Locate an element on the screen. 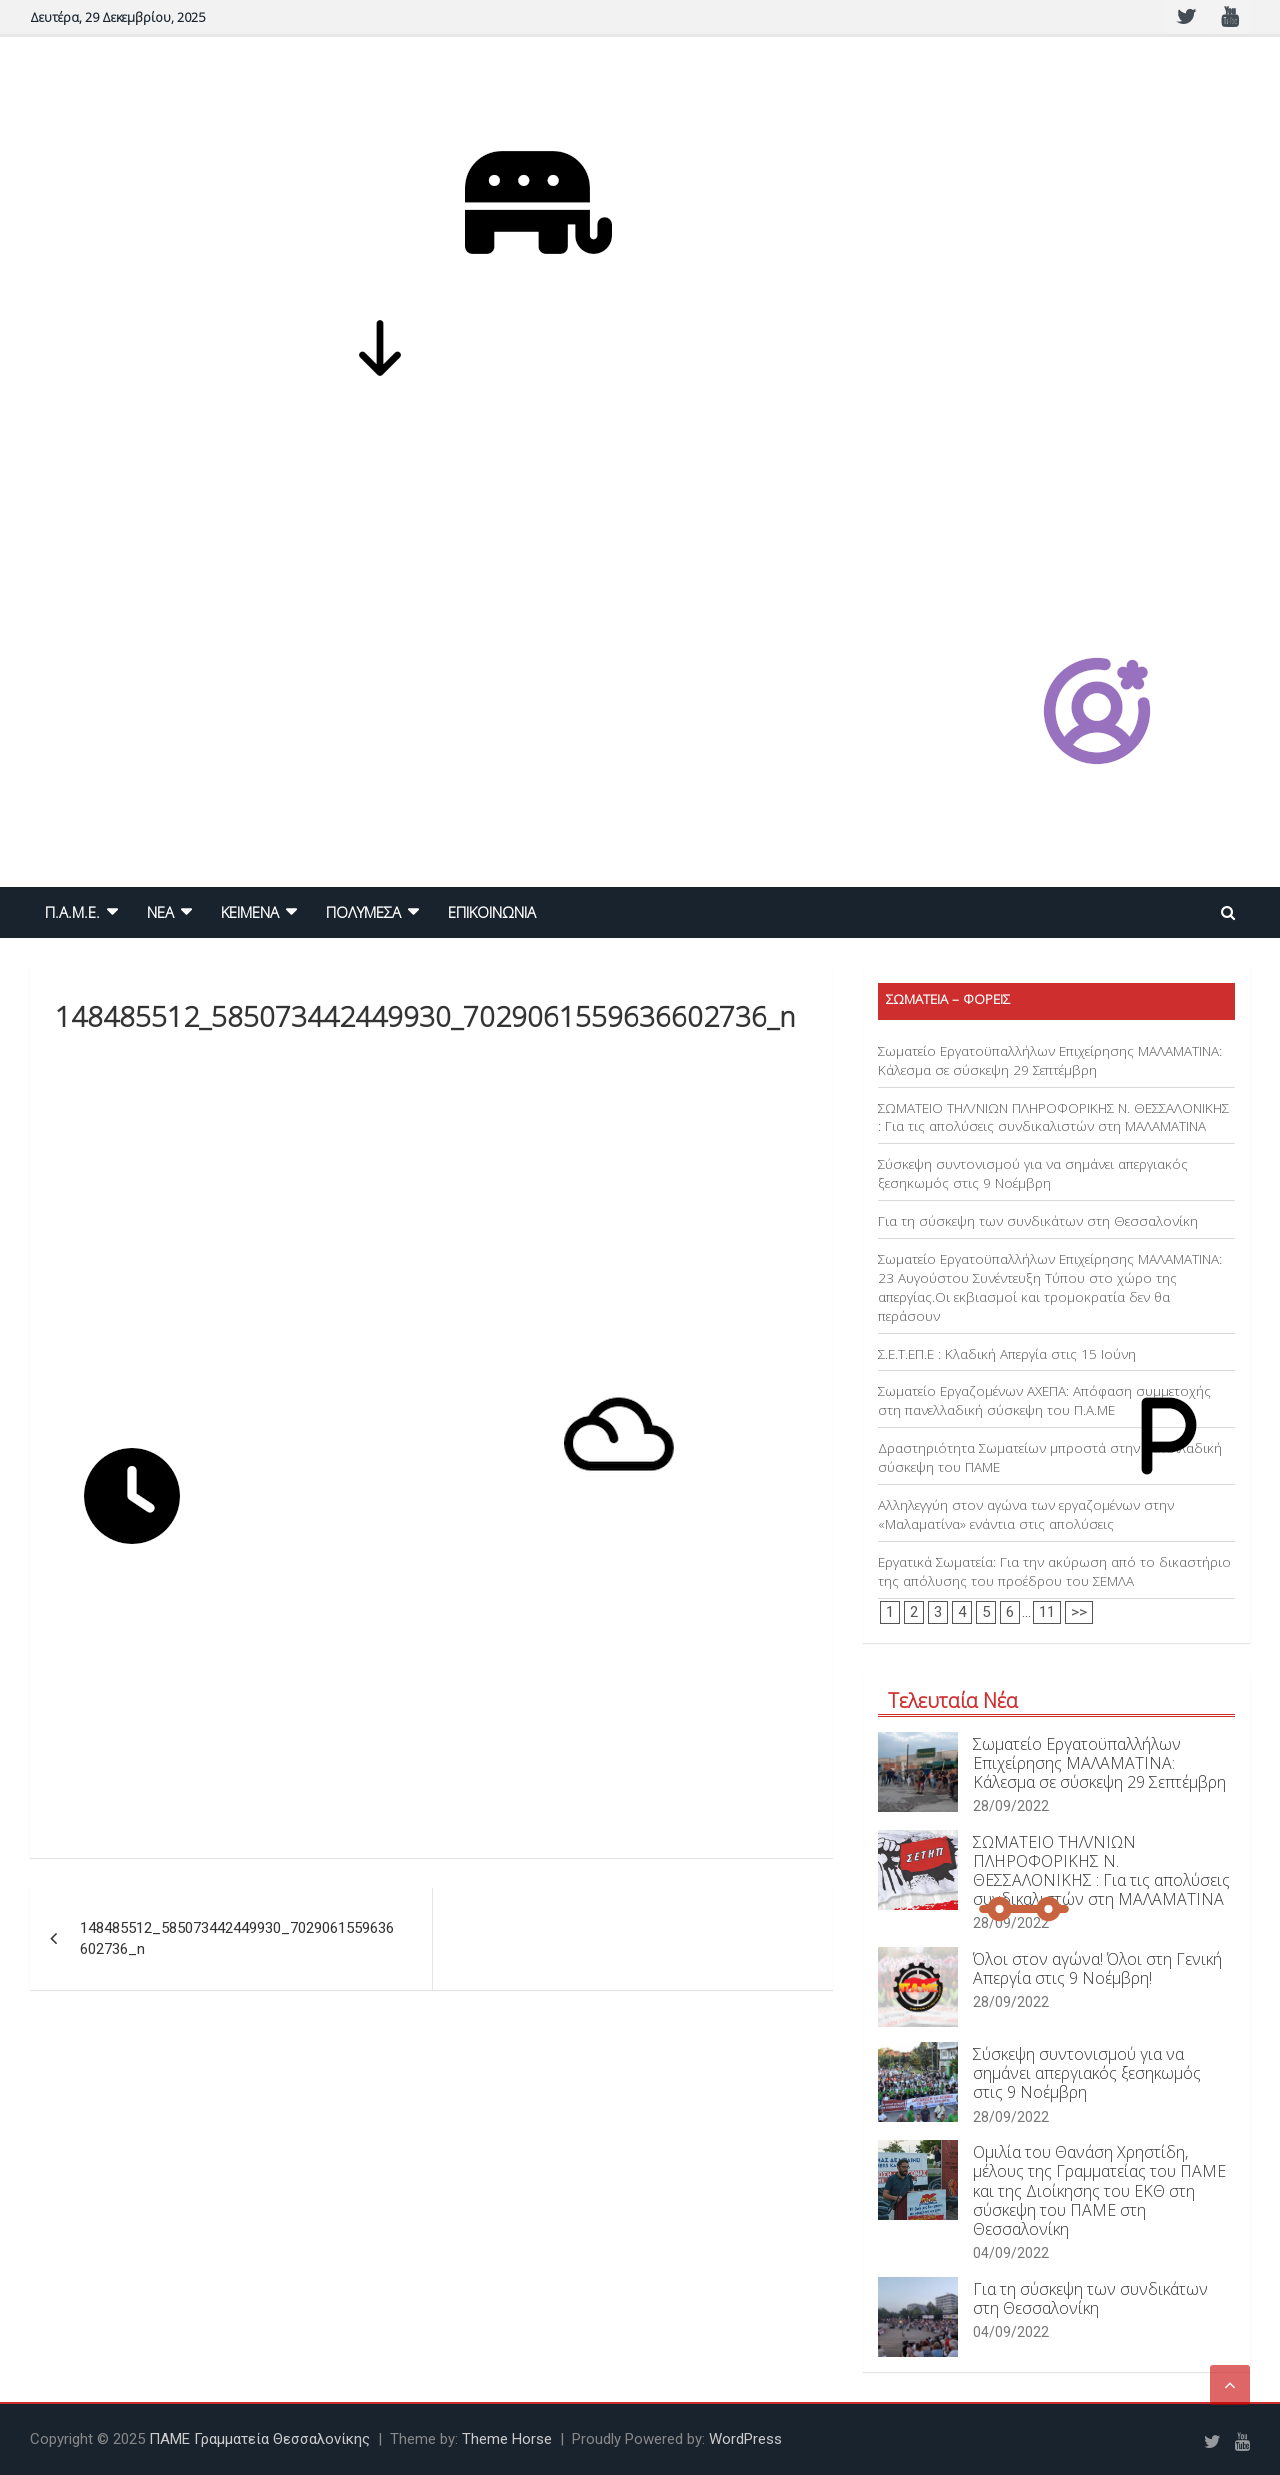  indicates parking availability or location is located at coordinates (1169, 1436).